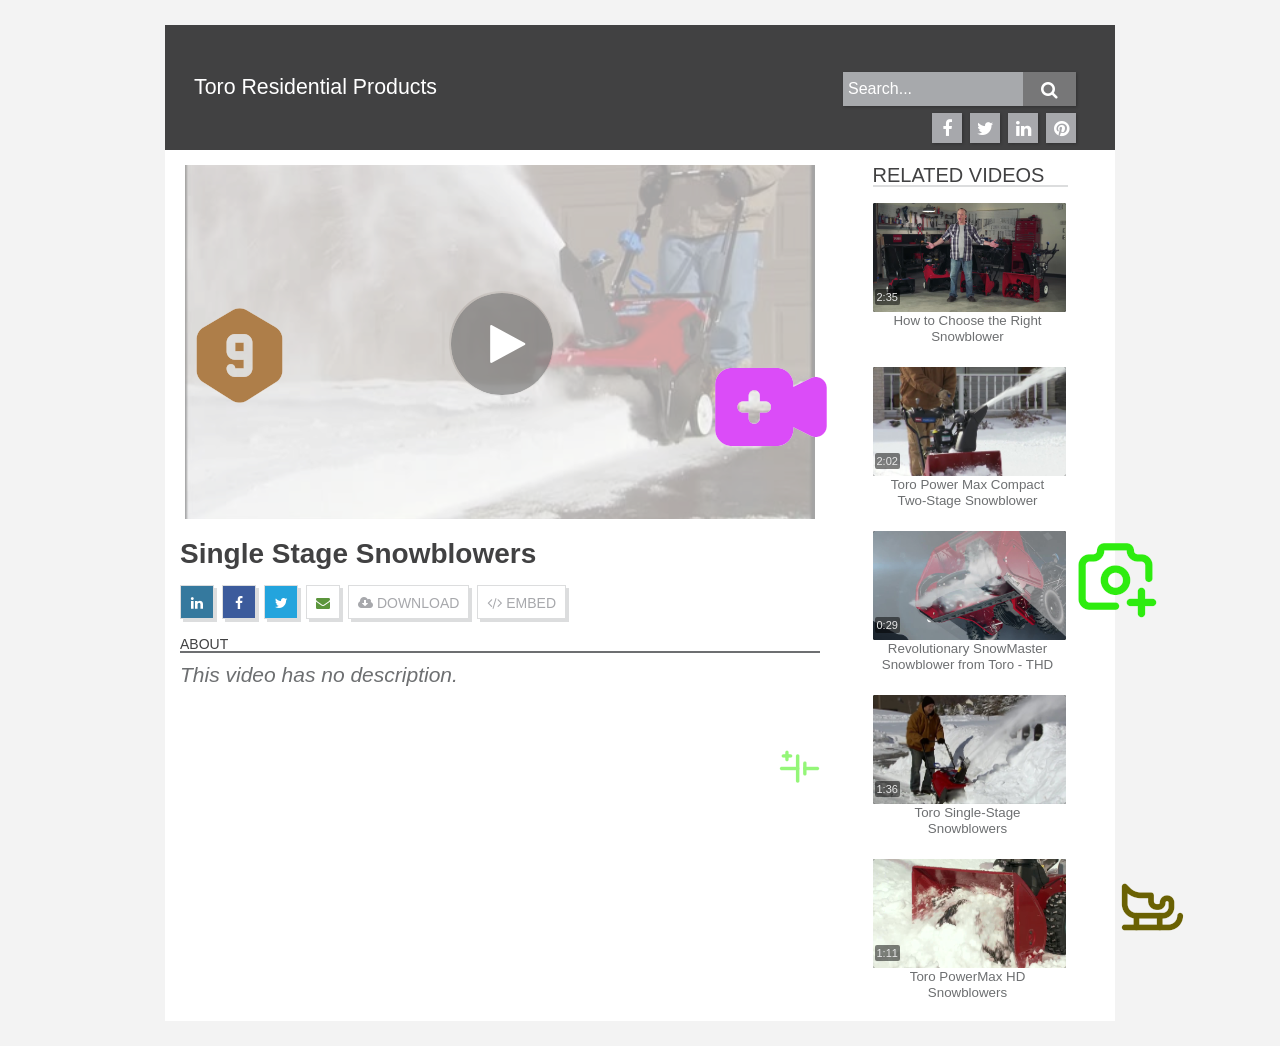 Image resolution: width=1280 pixels, height=1046 pixels. Describe the element at coordinates (1151, 907) in the screenshot. I see `seasonal holiday theme or decoration` at that location.